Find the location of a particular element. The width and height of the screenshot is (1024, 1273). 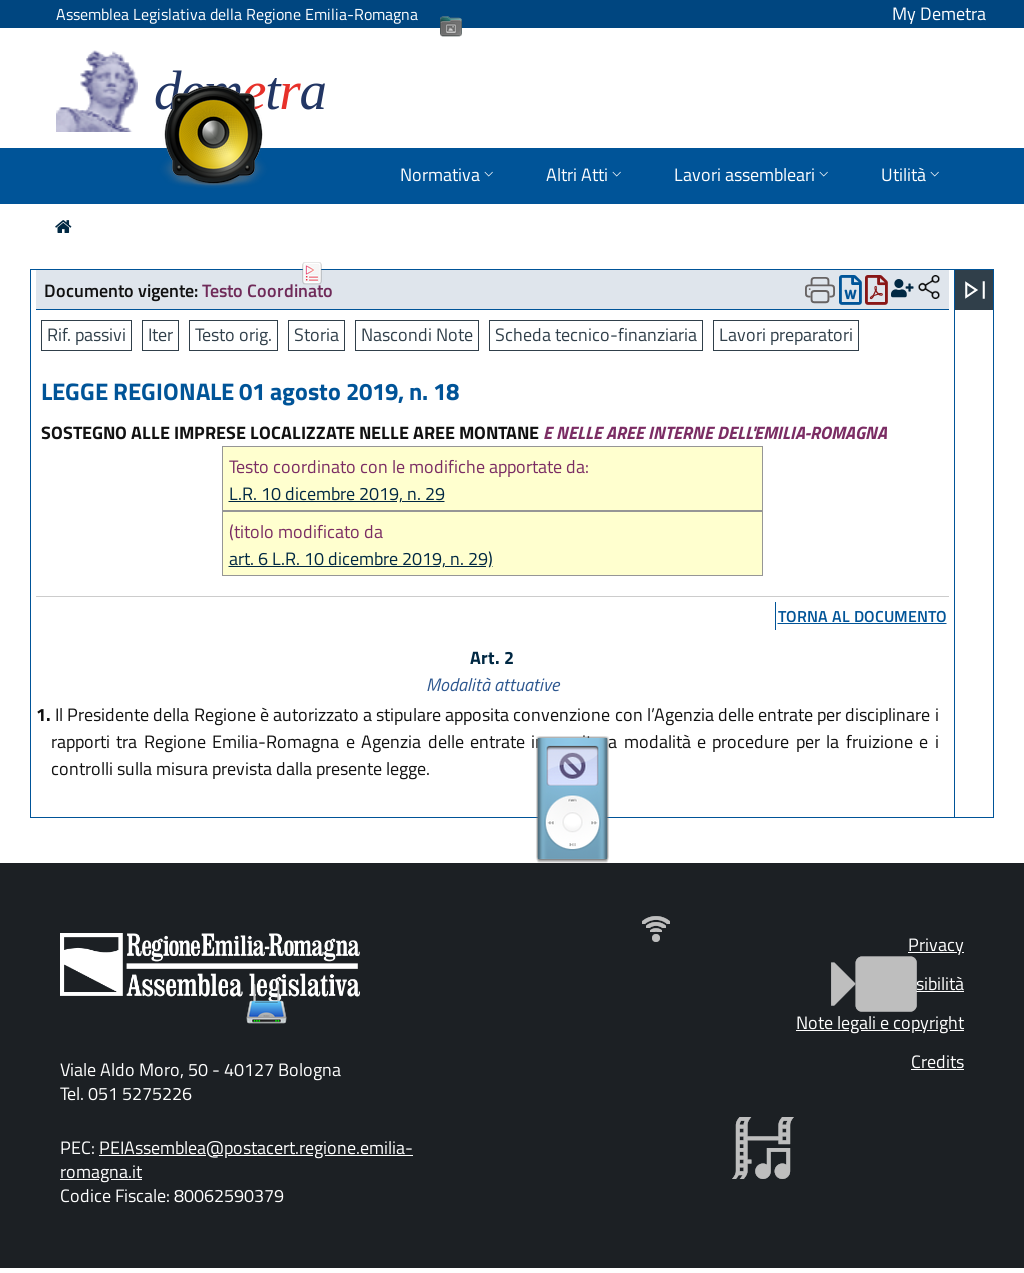

indicates wireless network connection status is located at coordinates (656, 928).